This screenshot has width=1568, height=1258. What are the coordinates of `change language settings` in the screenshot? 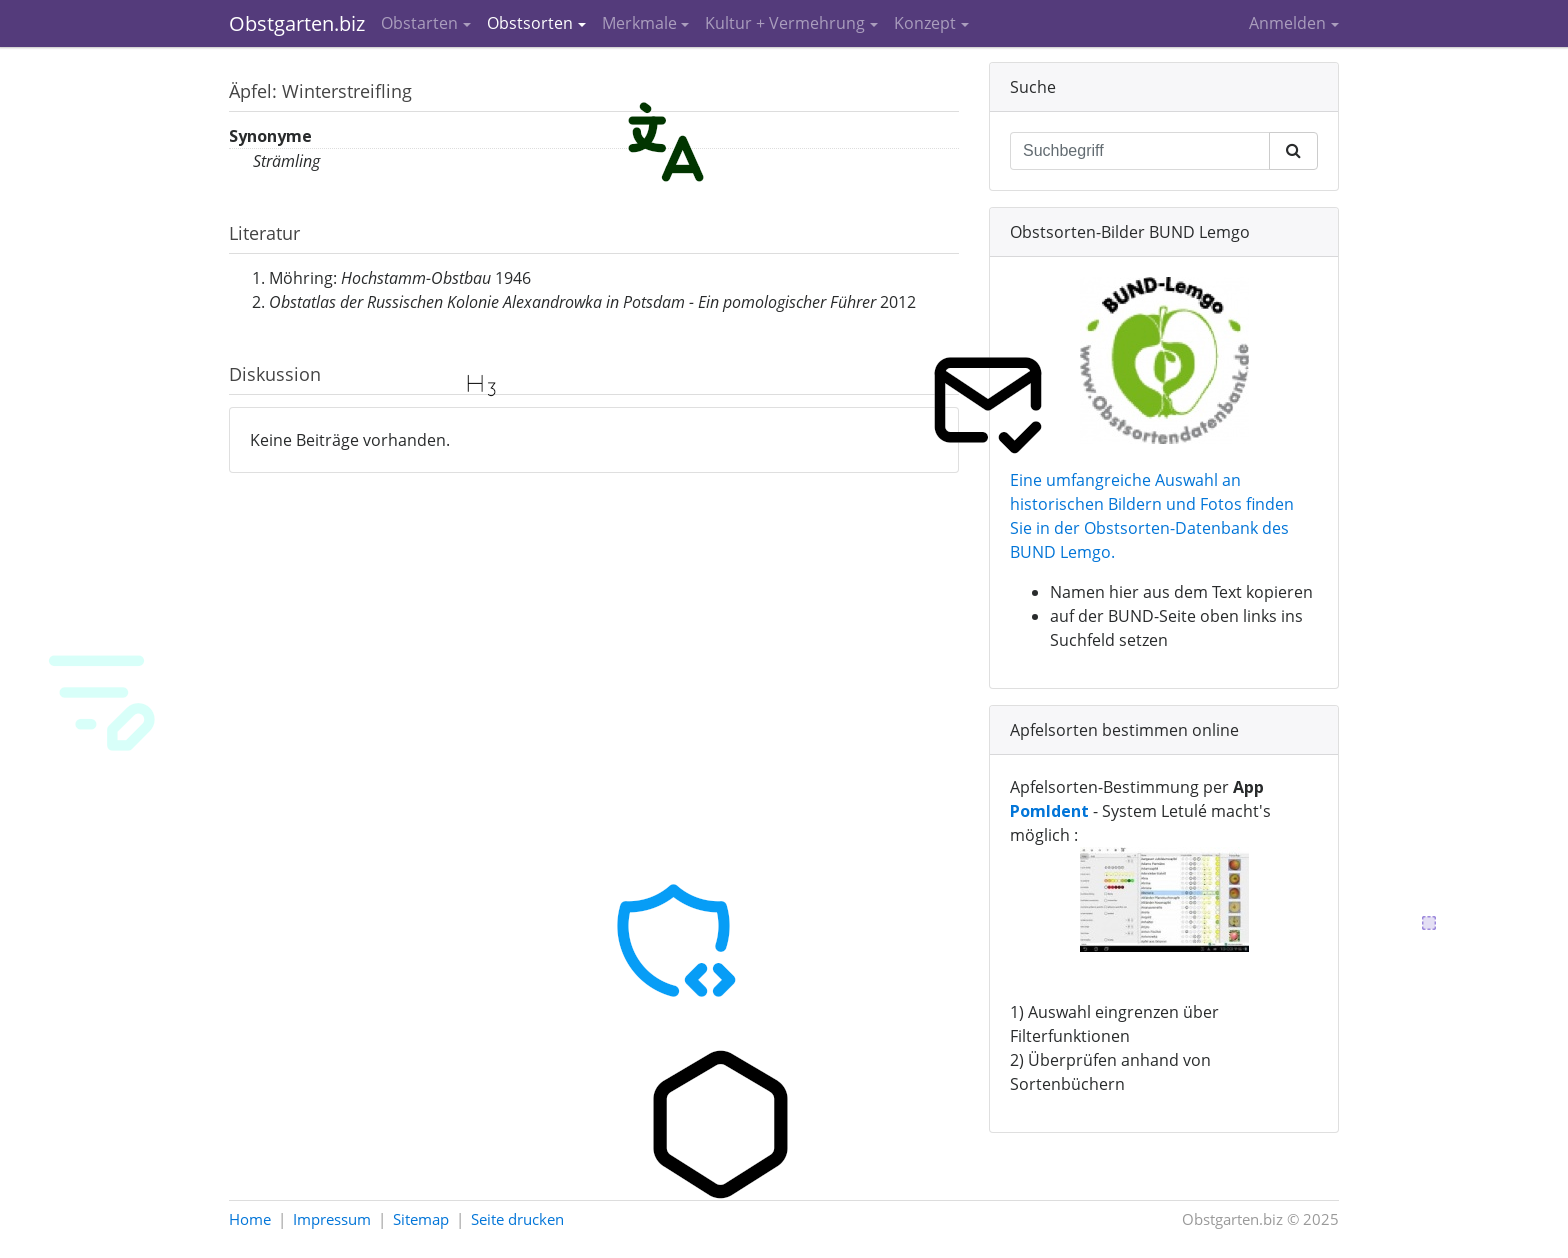 It's located at (666, 144).